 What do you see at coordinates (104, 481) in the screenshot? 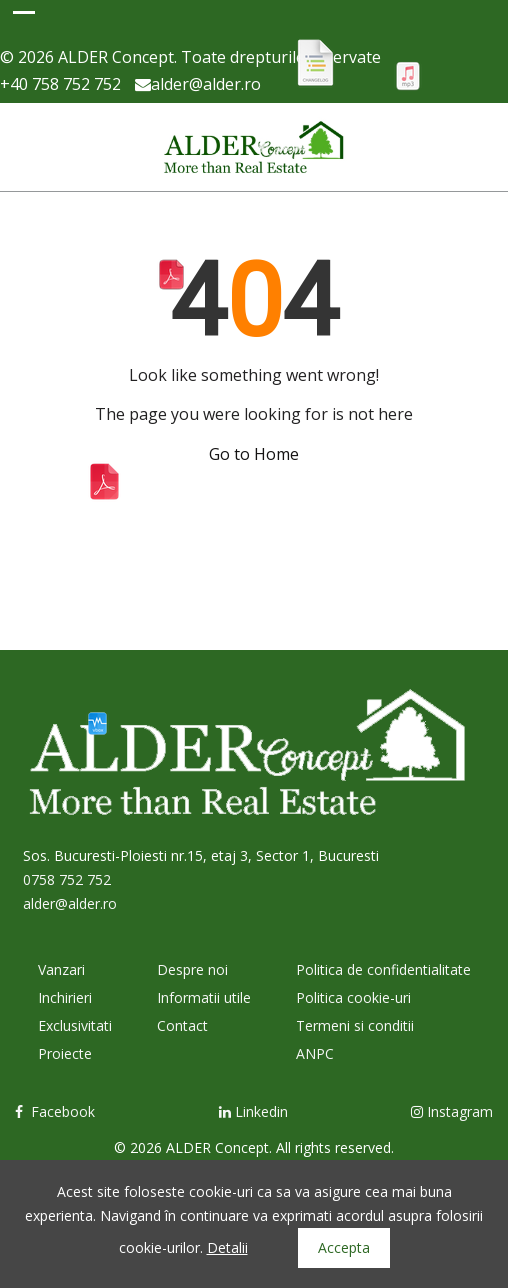
I see `a compressed PDF document file` at bounding box center [104, 481].